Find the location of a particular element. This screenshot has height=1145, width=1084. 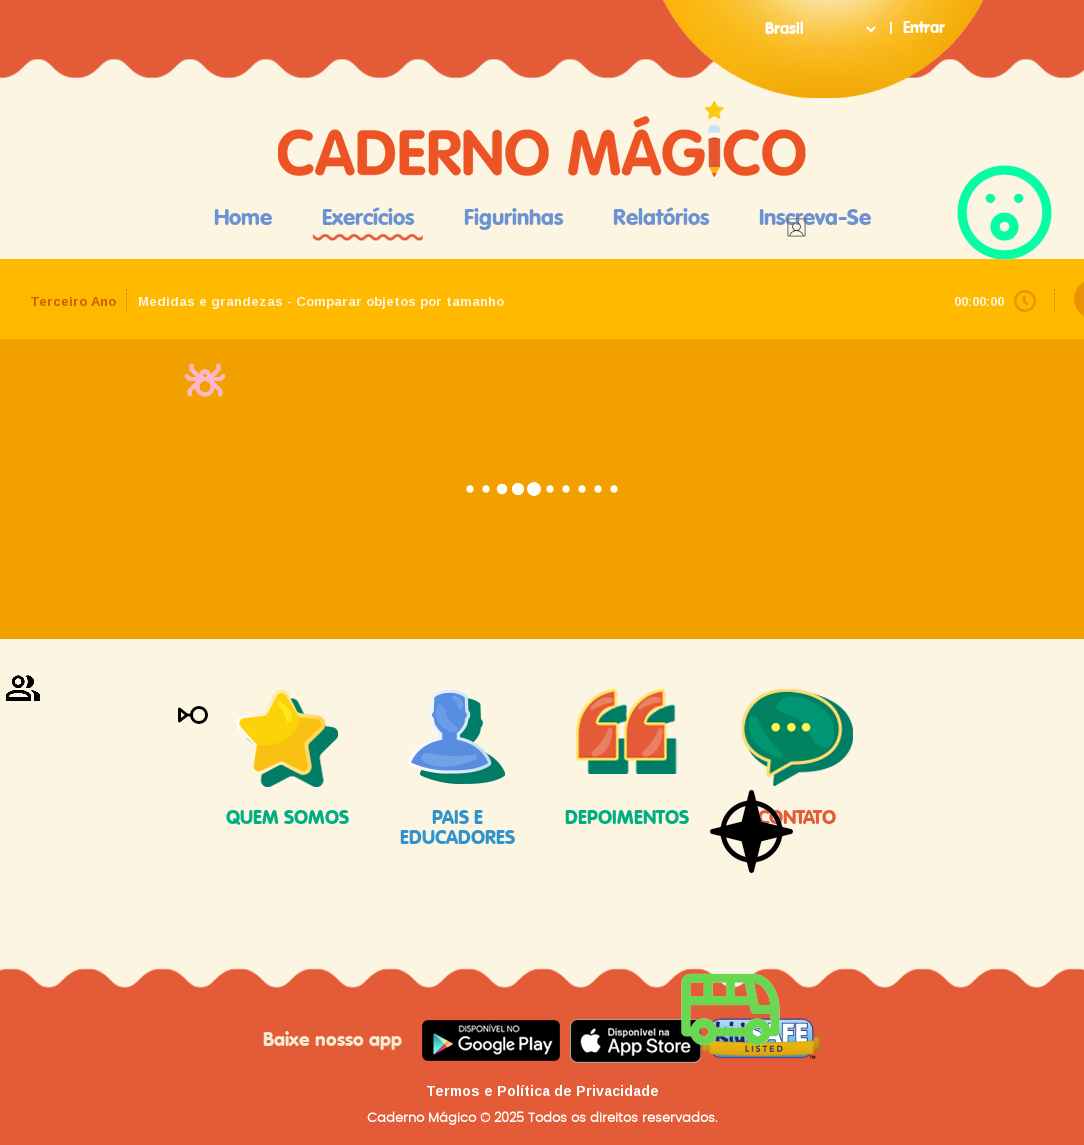

view user profile is located at coordinates (796, 227).